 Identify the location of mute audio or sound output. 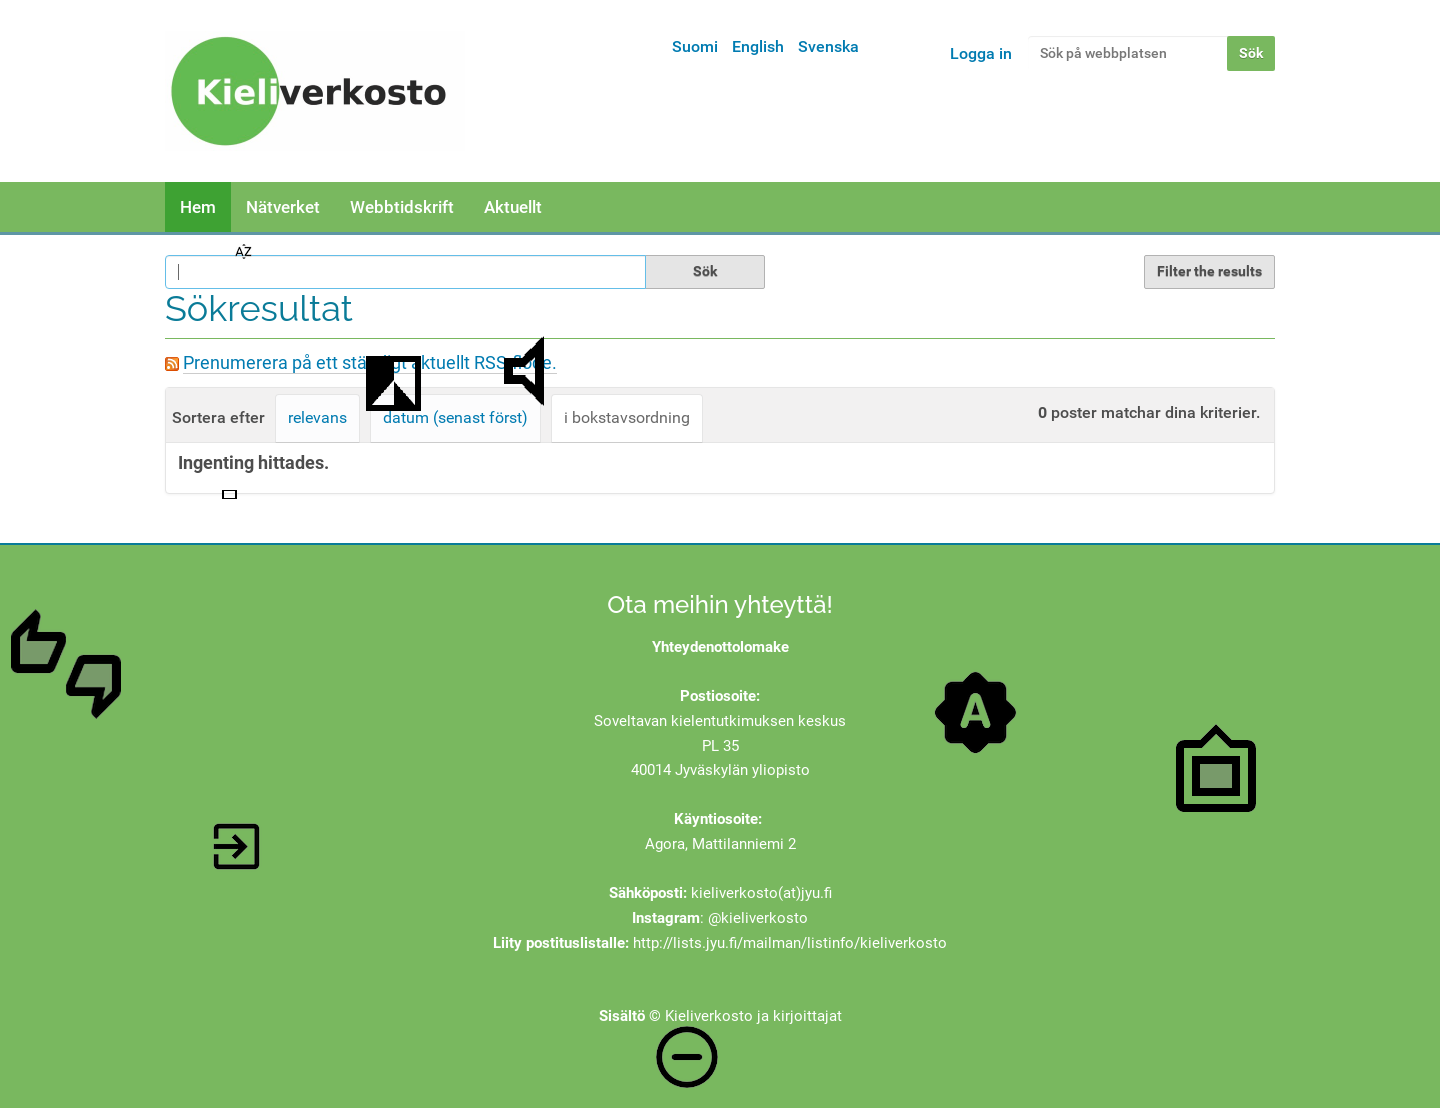
(526, 371).